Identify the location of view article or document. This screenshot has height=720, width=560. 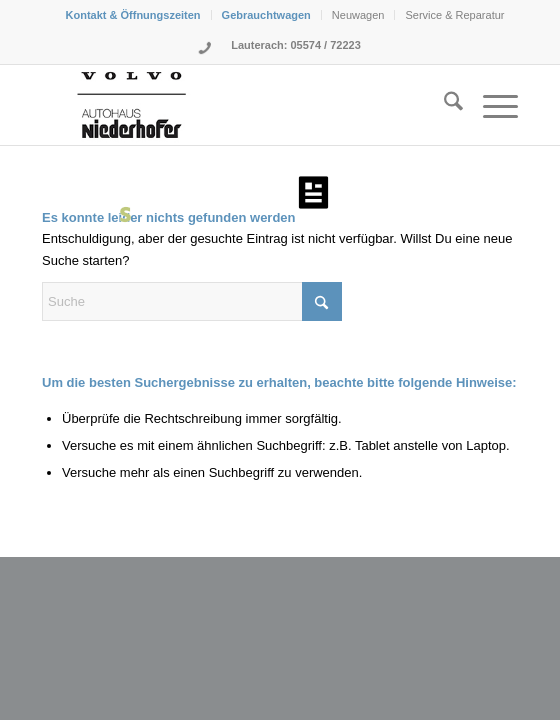
(313, 192).